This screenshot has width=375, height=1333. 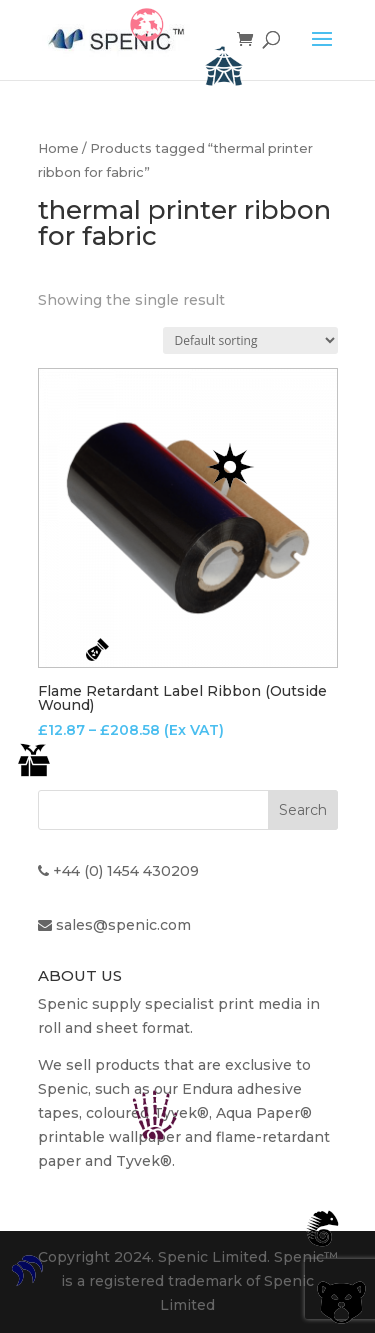 I want to click on represents a bear character or avatar in a game, so click(x=341, y=1302).